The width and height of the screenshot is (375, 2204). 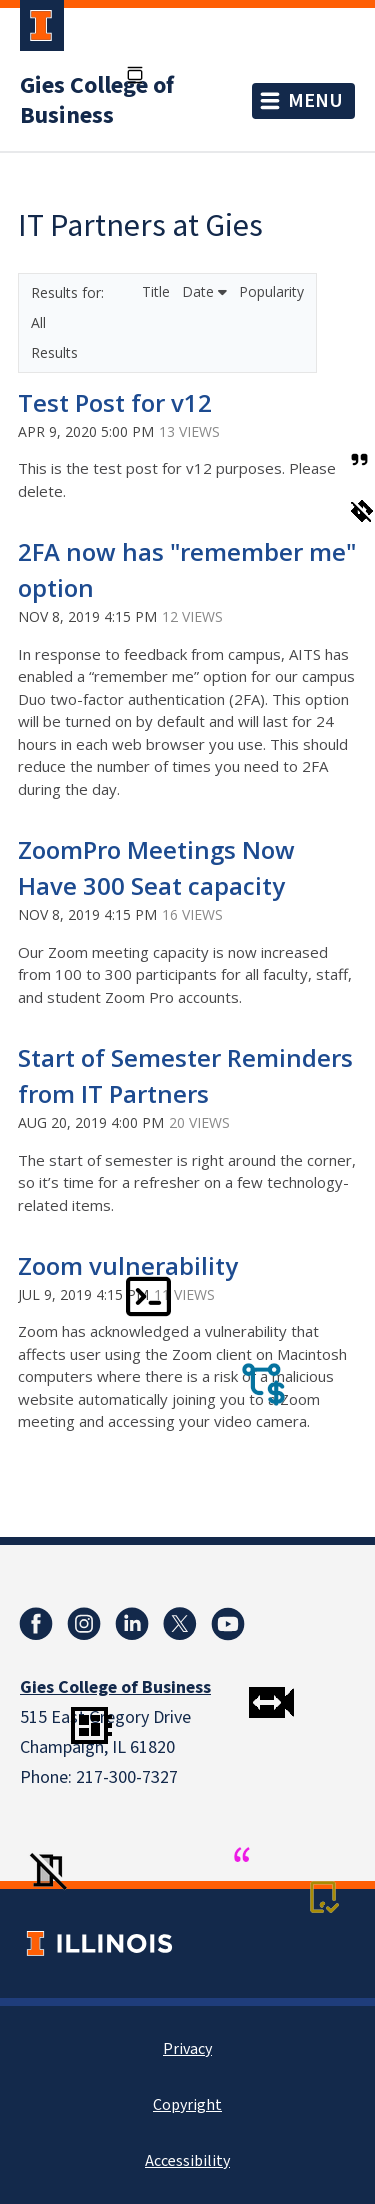 What do you see at coordinates (359, 459) in the screenshot?
I see `insert a blockquote or citation` at bounding box center [359, 459].